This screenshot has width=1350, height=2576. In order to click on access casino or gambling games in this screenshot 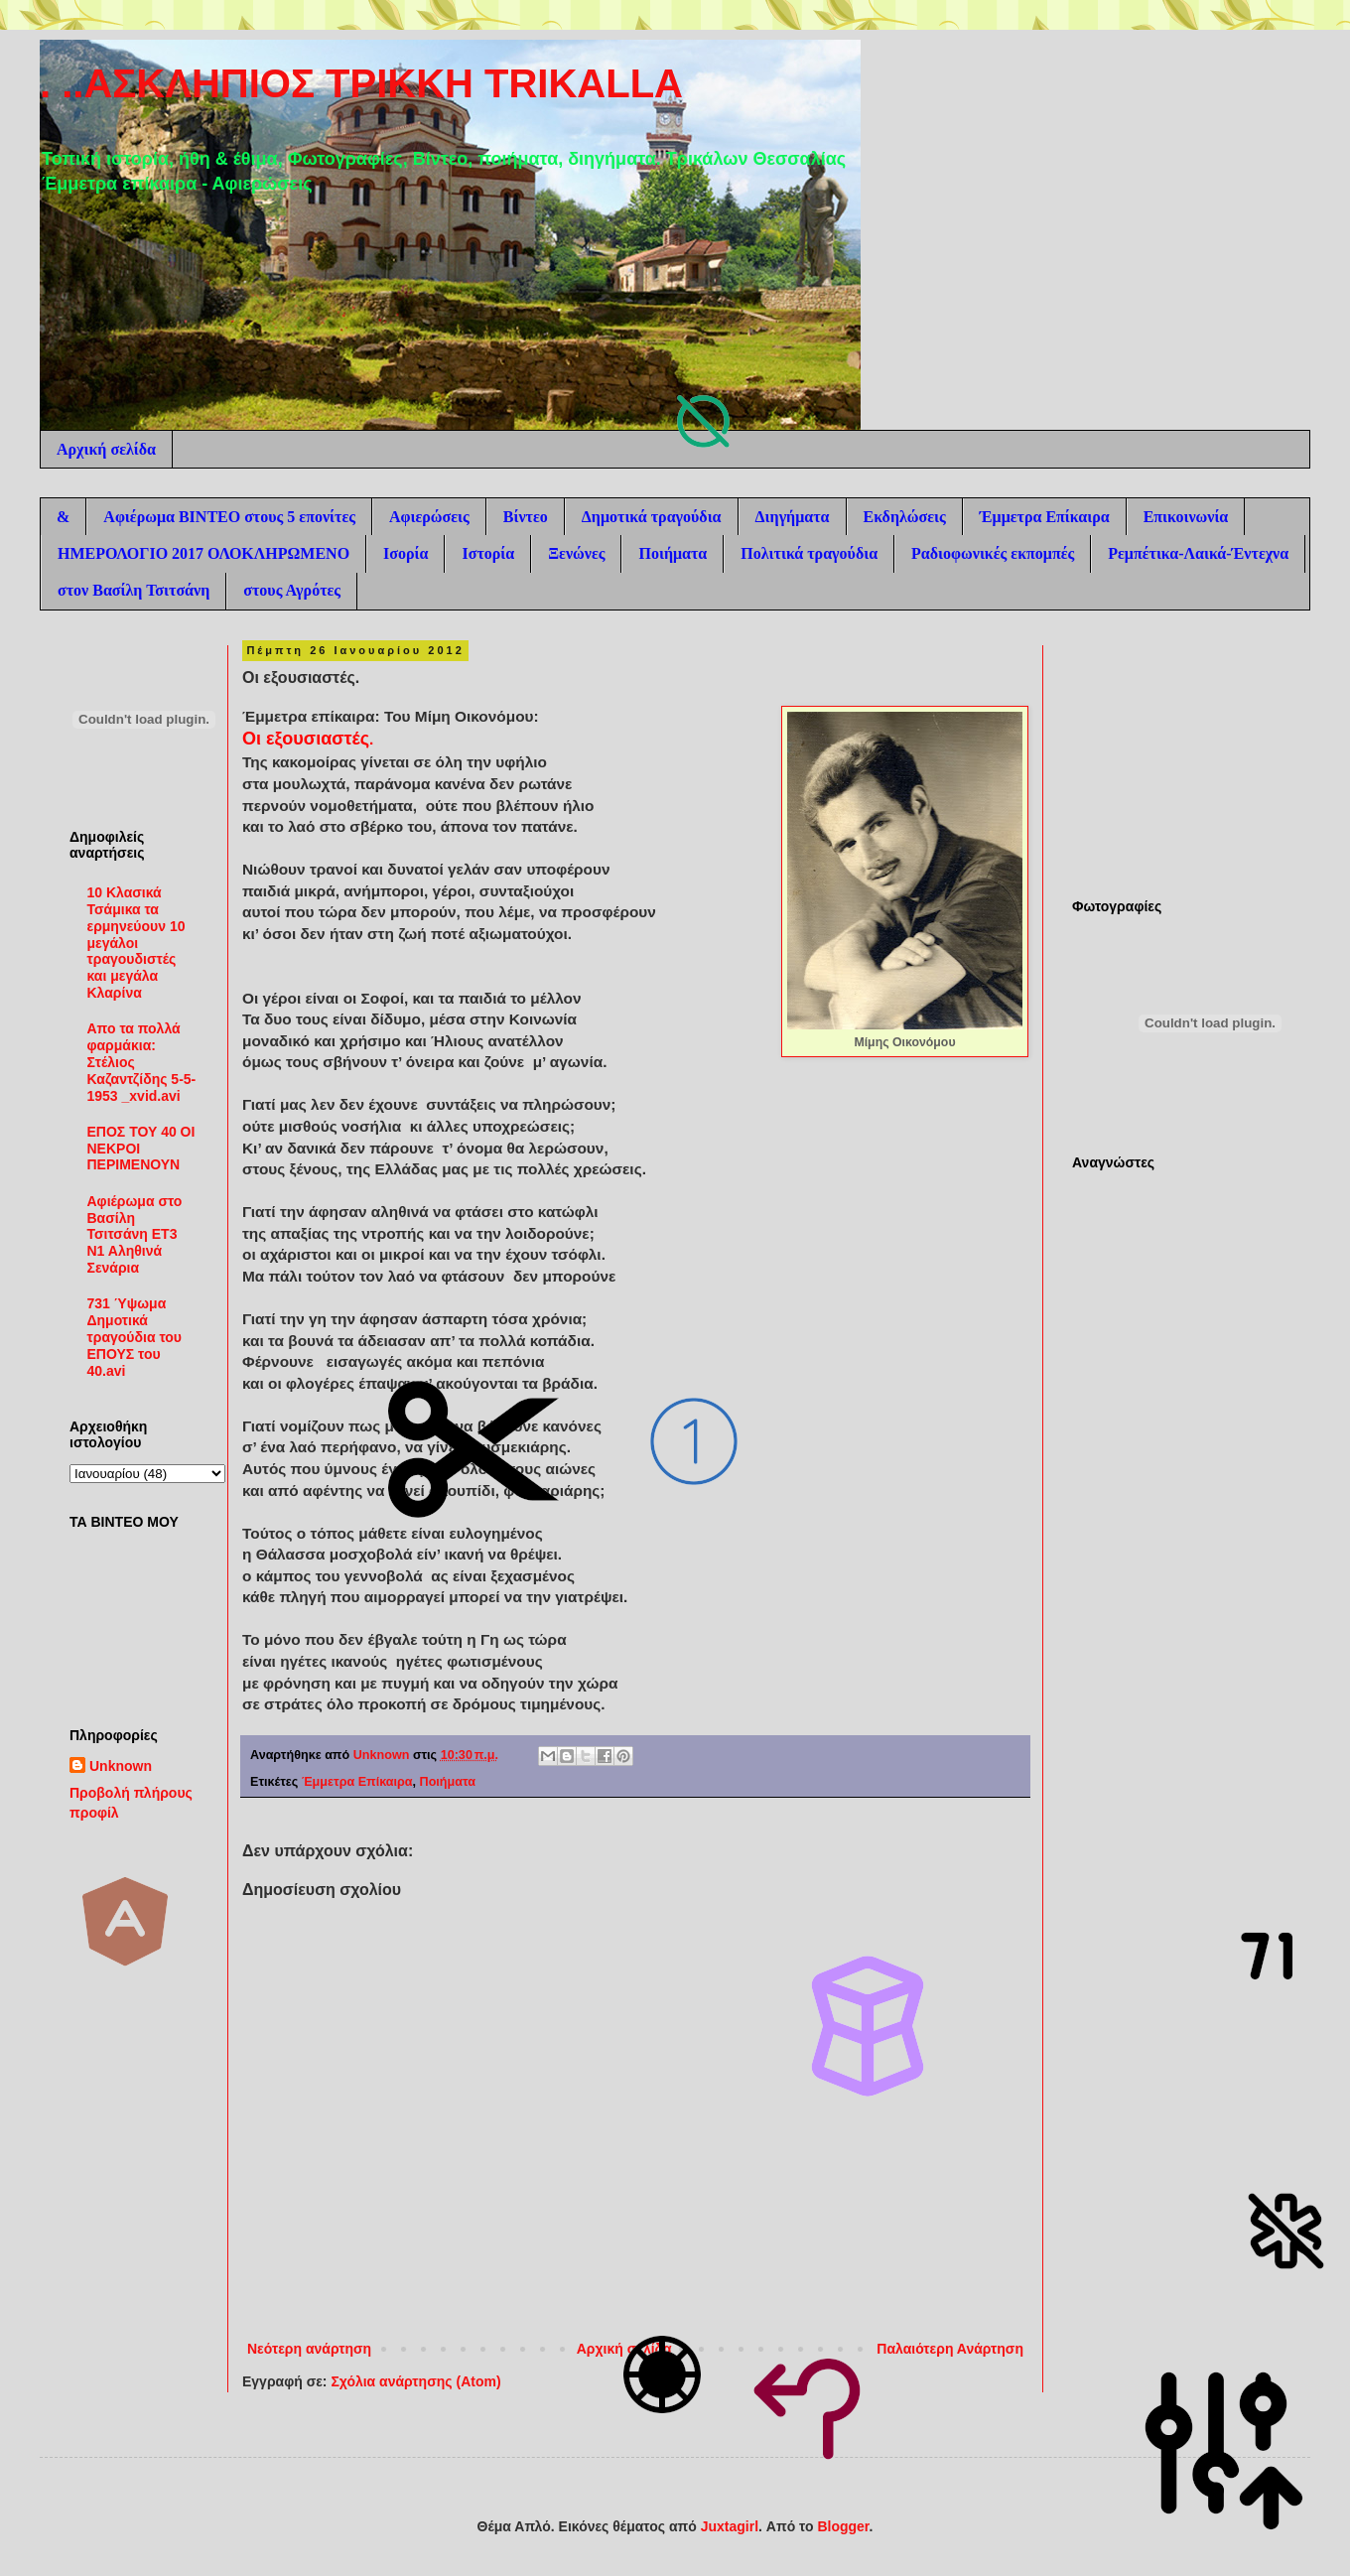, I will do `click(662, 2374)`.